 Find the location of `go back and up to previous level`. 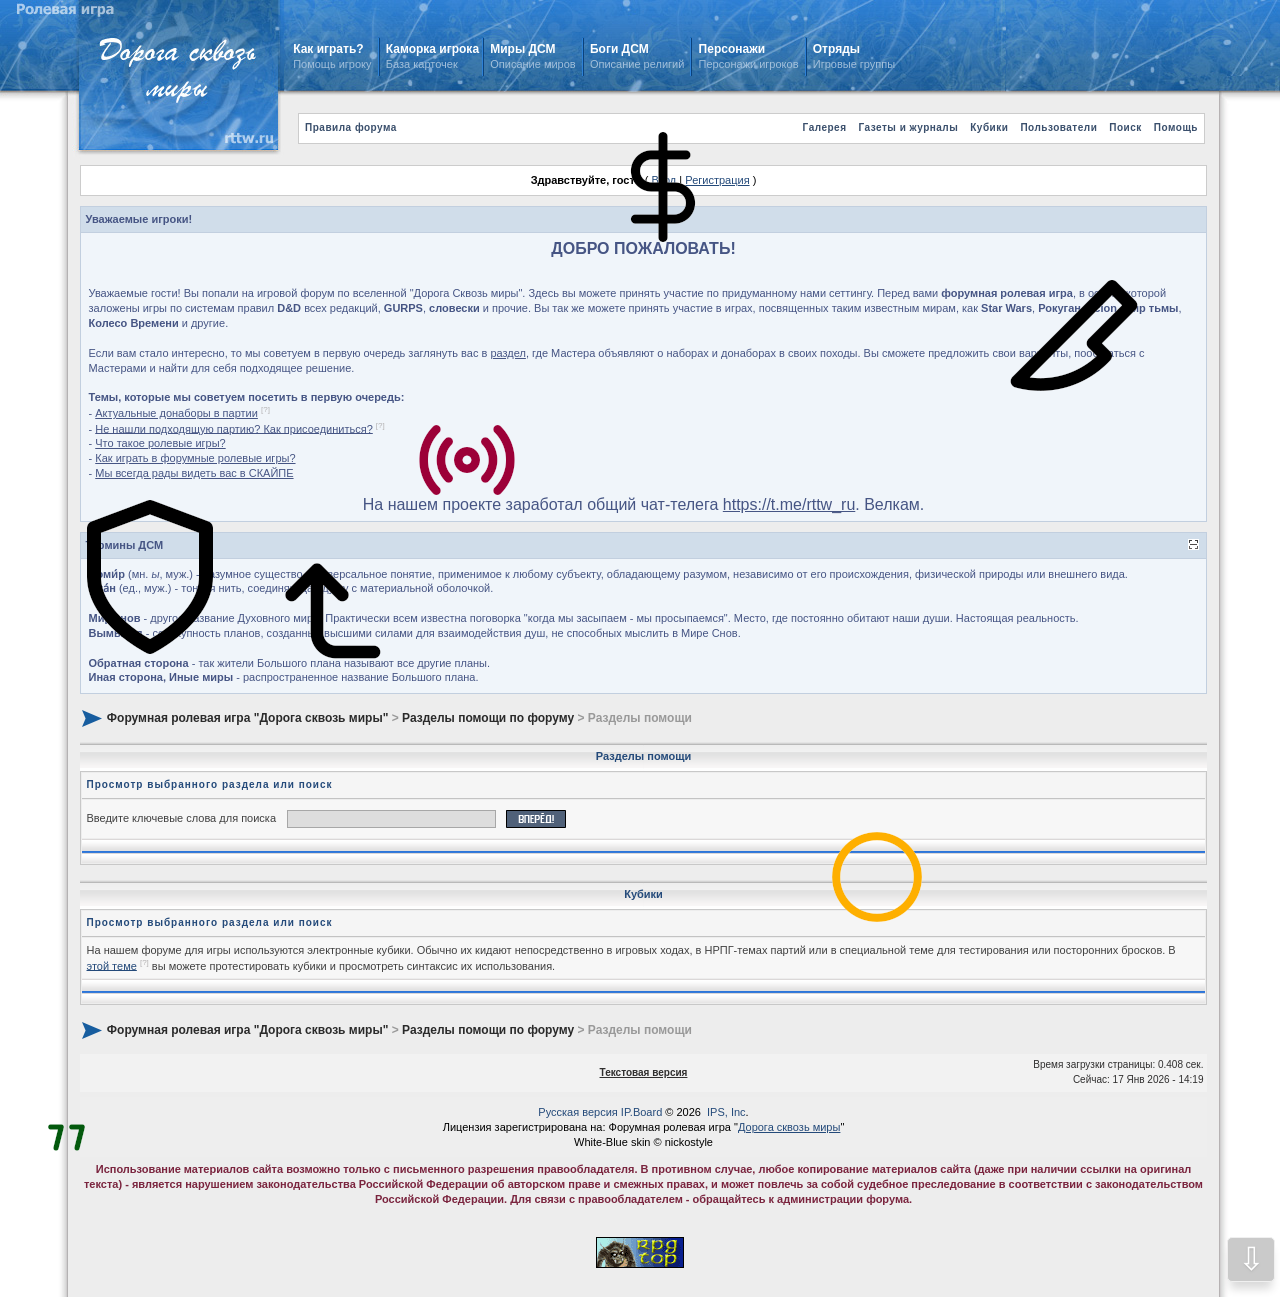

go back and up to previous level is located at coordinates (336, 614).